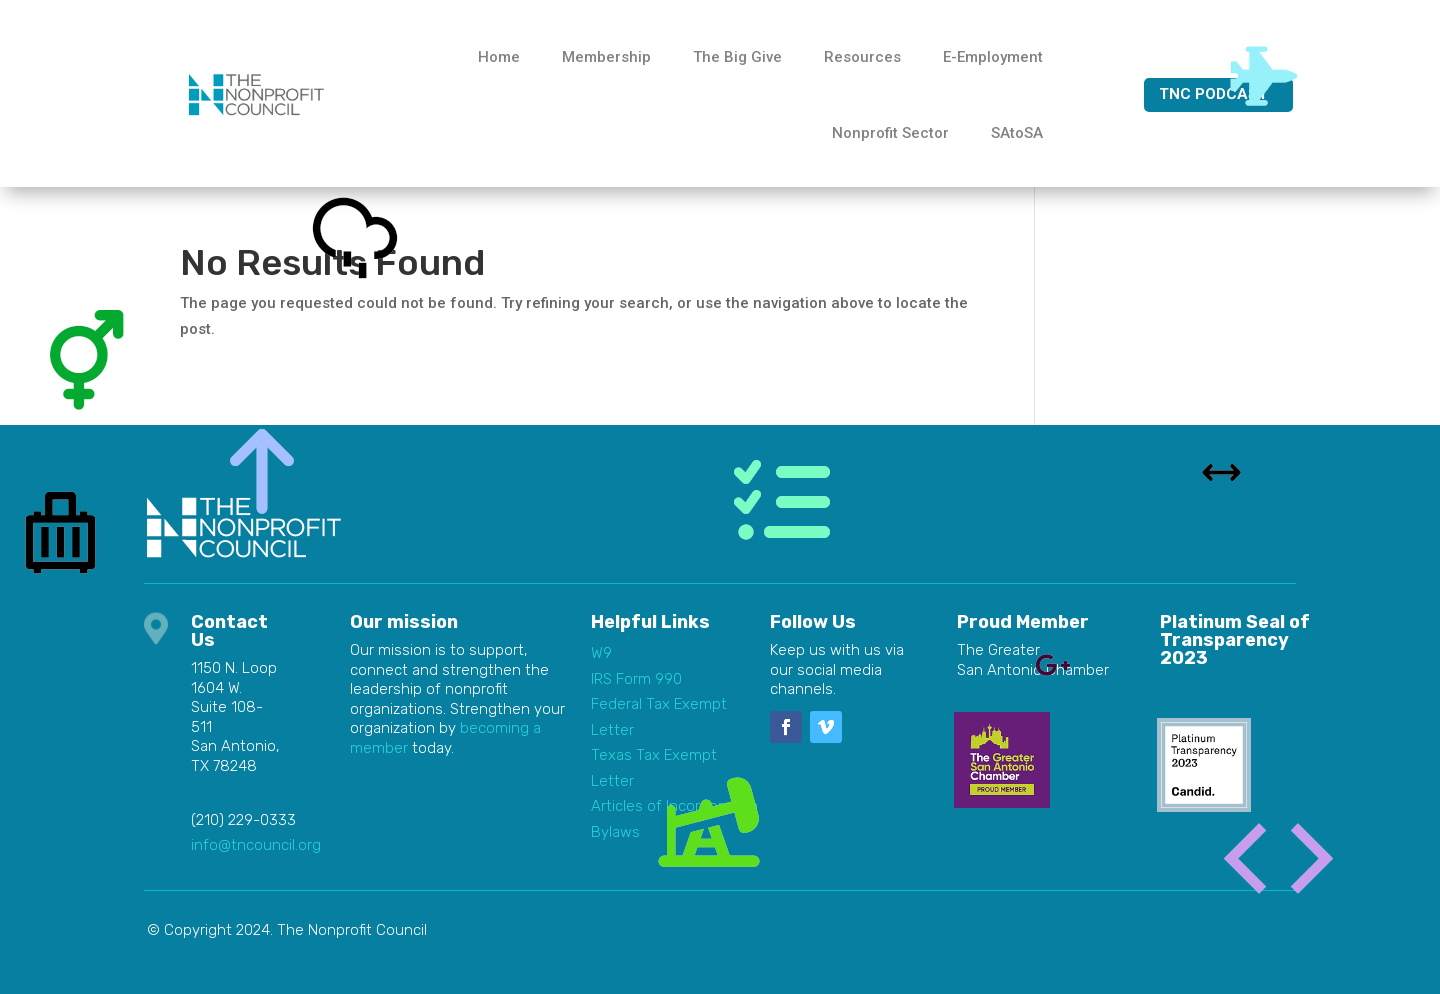 Image resolution: width=1440 pixels, height=994 pixels. What do you see at coordinates (1221, 472) in the screenshot?
I see `adjust width or resize horizontally` at bounding box center [1221, 472].